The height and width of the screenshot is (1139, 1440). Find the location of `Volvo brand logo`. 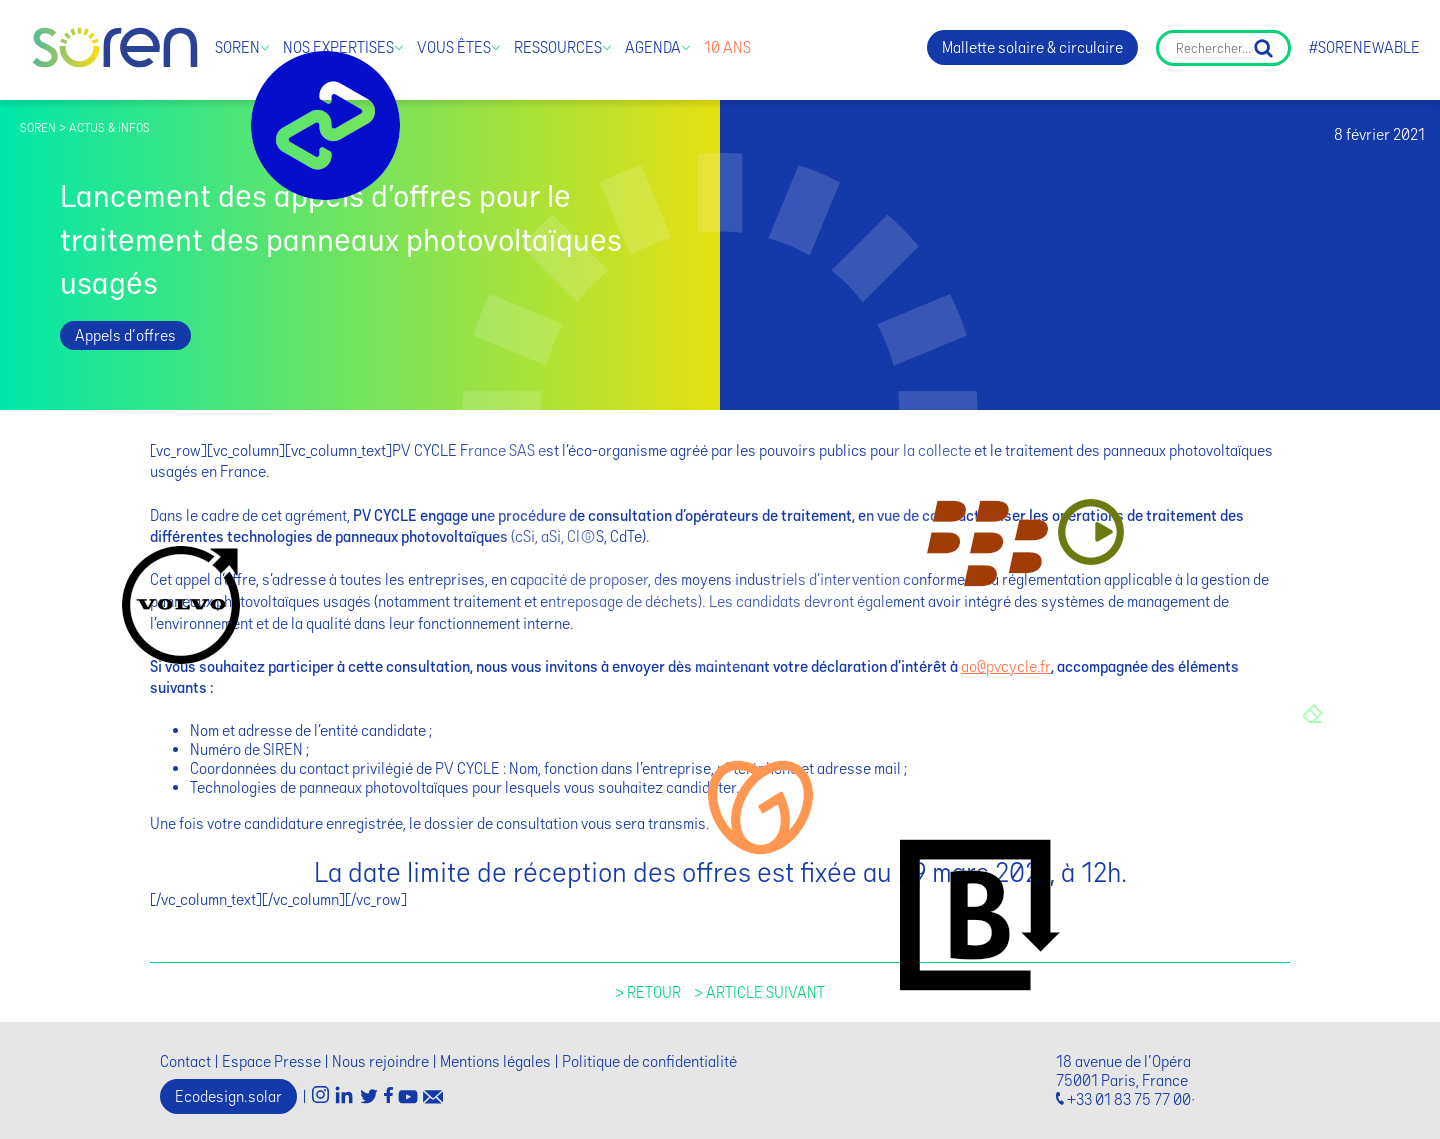

Volvo brand logo is located at coordinates (181, 605).